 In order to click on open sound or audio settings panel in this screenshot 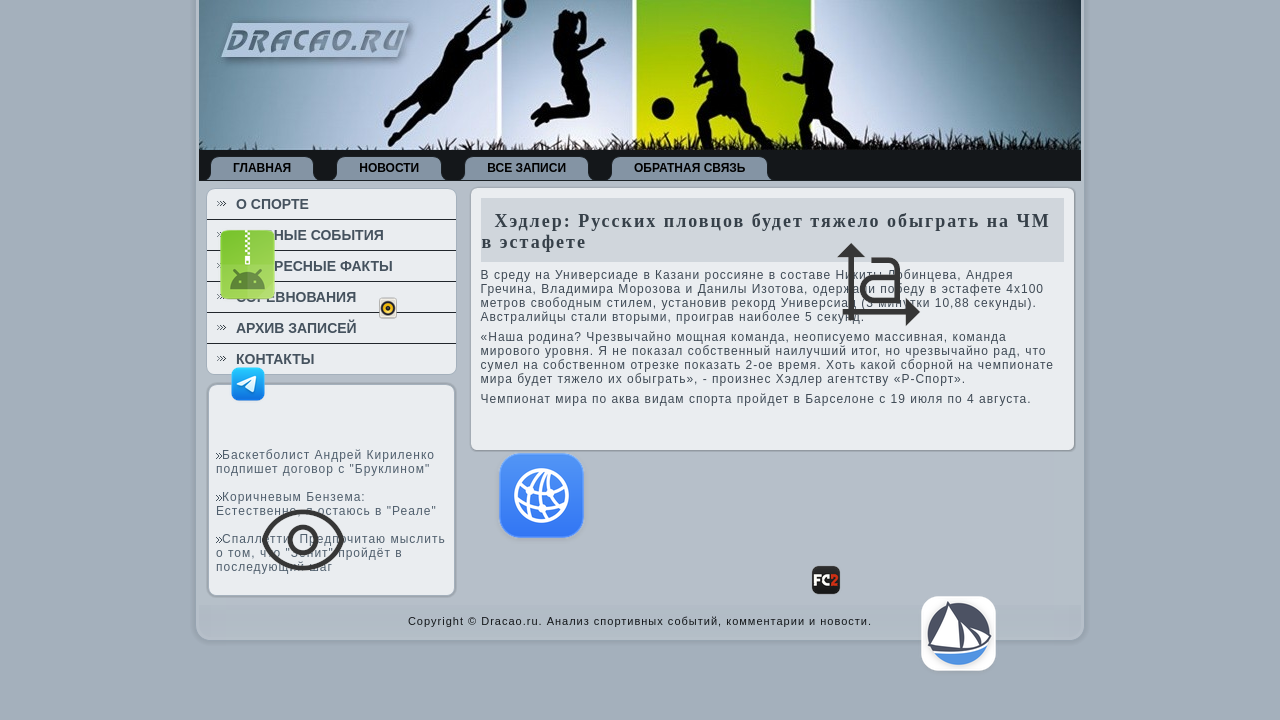, I will do `click(388, 308)`.